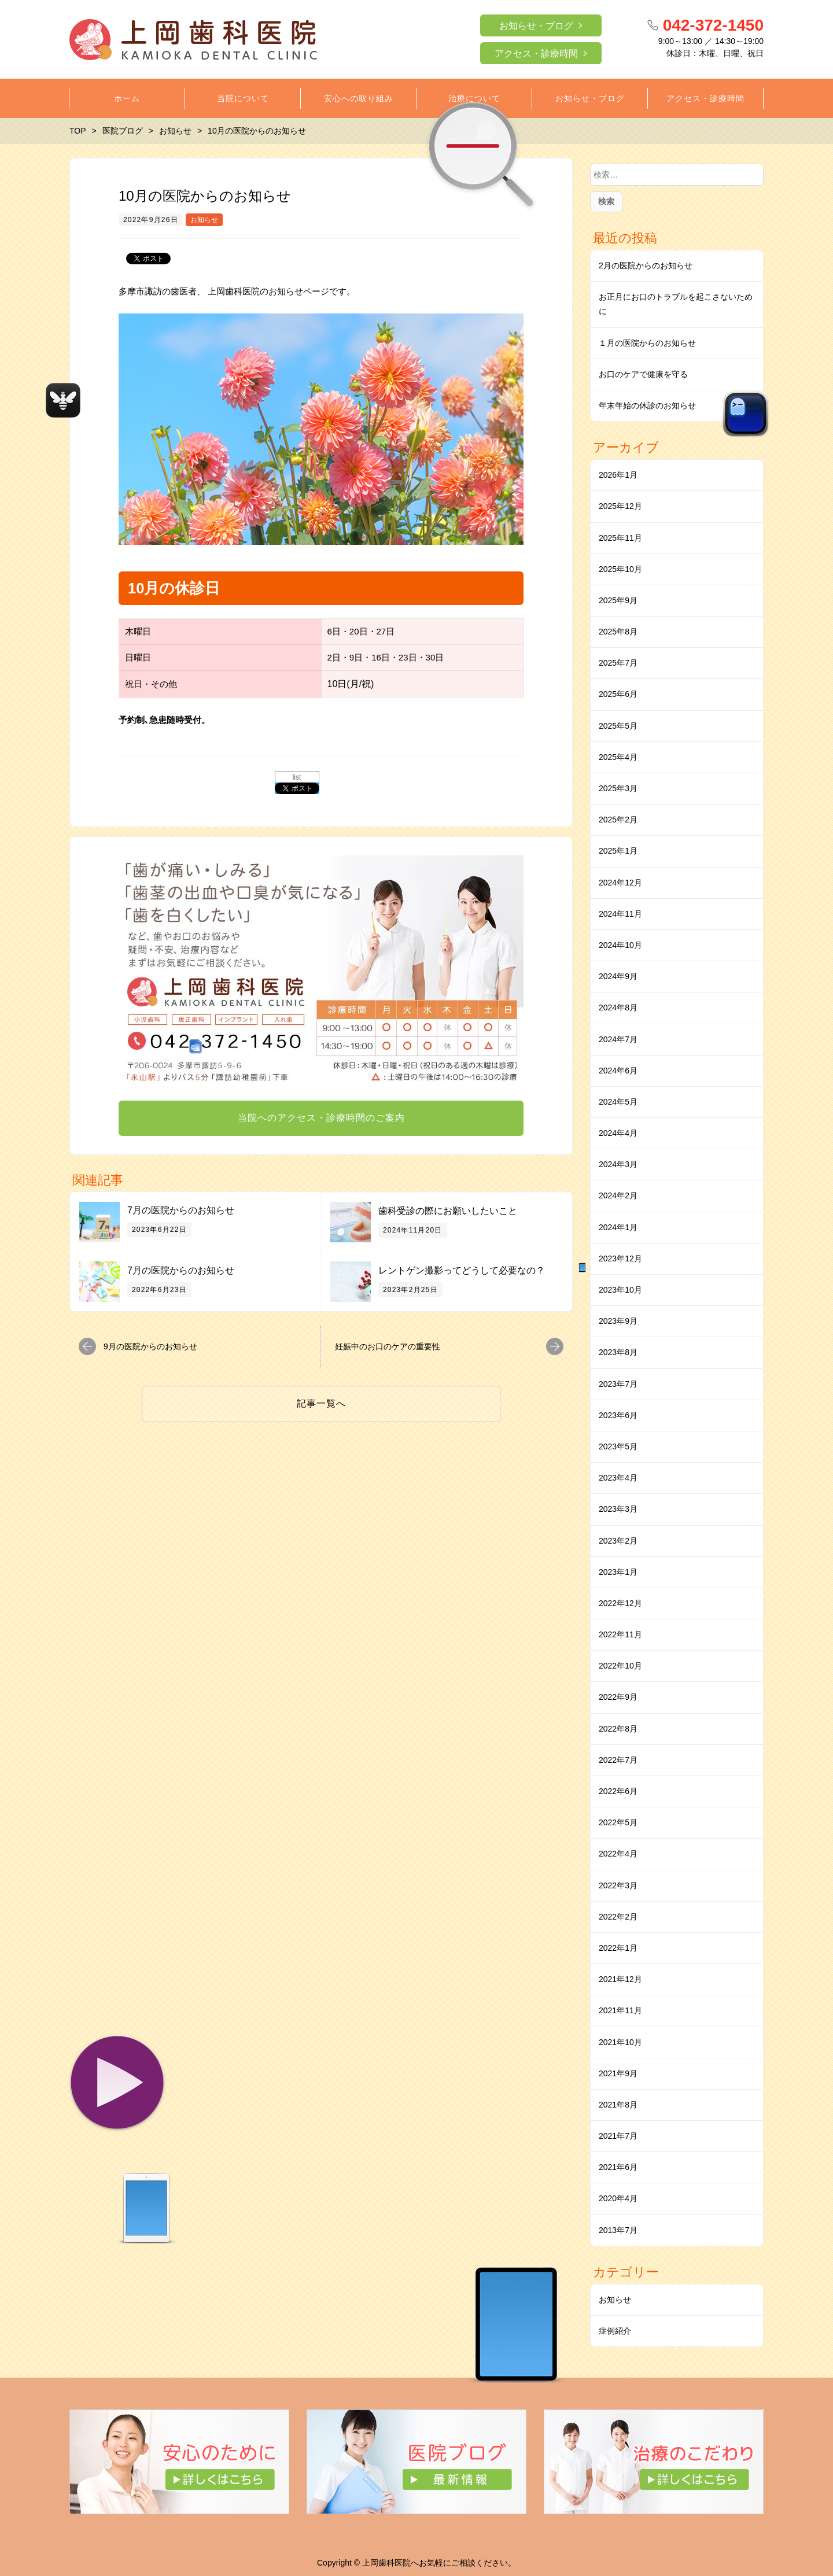 Image resolution: width=833 pixels, height=2576 pixels. I want to click on open ghostty terminal emulator, so click(746, 414).